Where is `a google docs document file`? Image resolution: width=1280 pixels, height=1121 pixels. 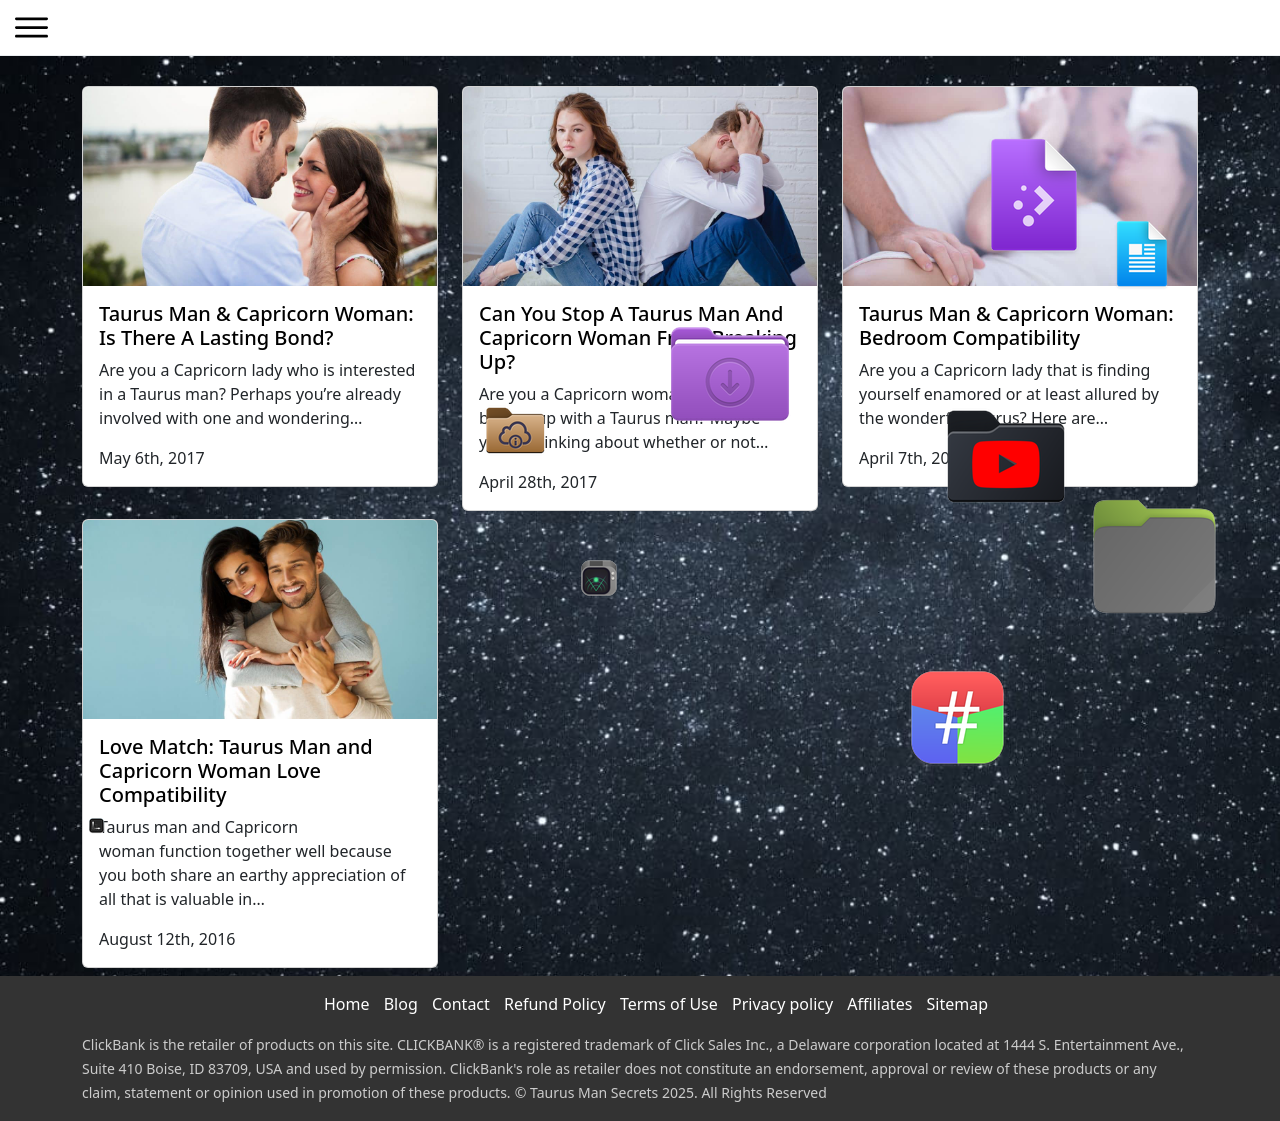 a google docs document file is located at coordinates (1142, 255).